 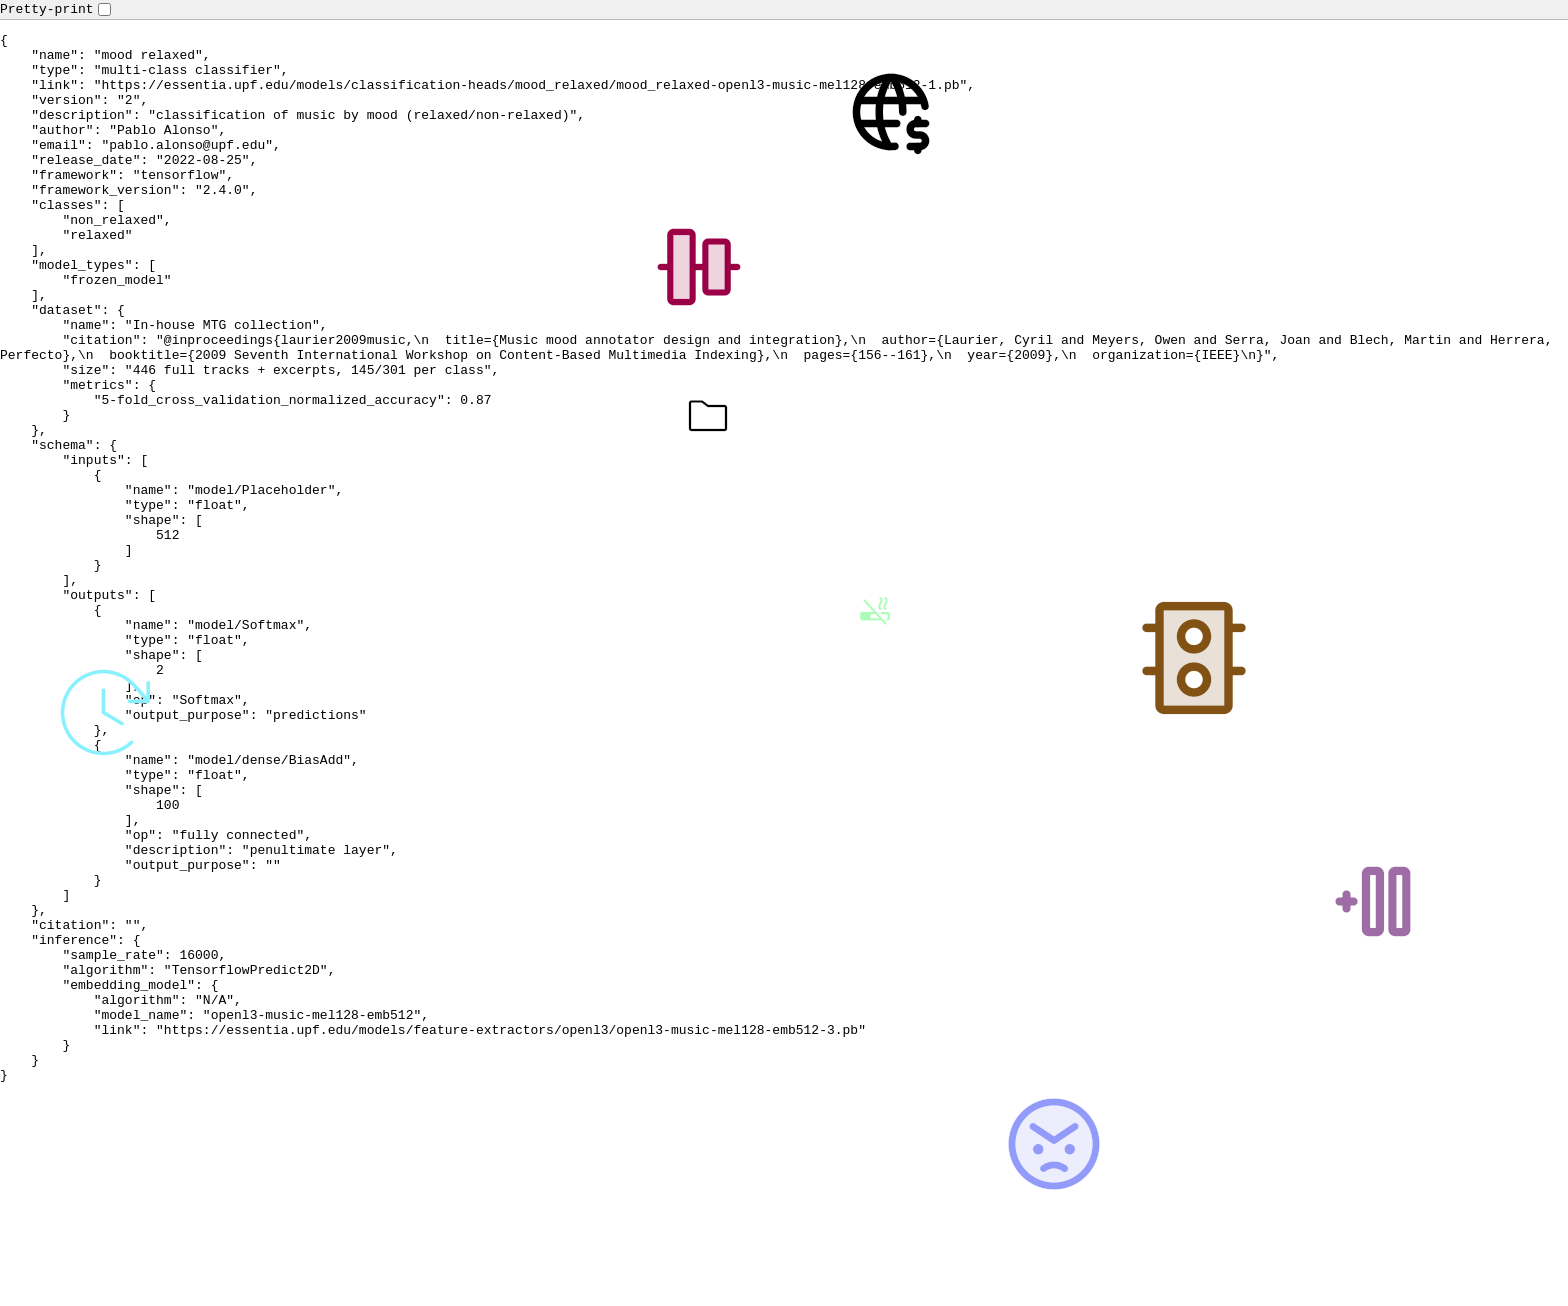 What do you see at coordinates (875, 612) in the screenshot?
I see `no smoking area indicator` at bounding box center [875, 612].